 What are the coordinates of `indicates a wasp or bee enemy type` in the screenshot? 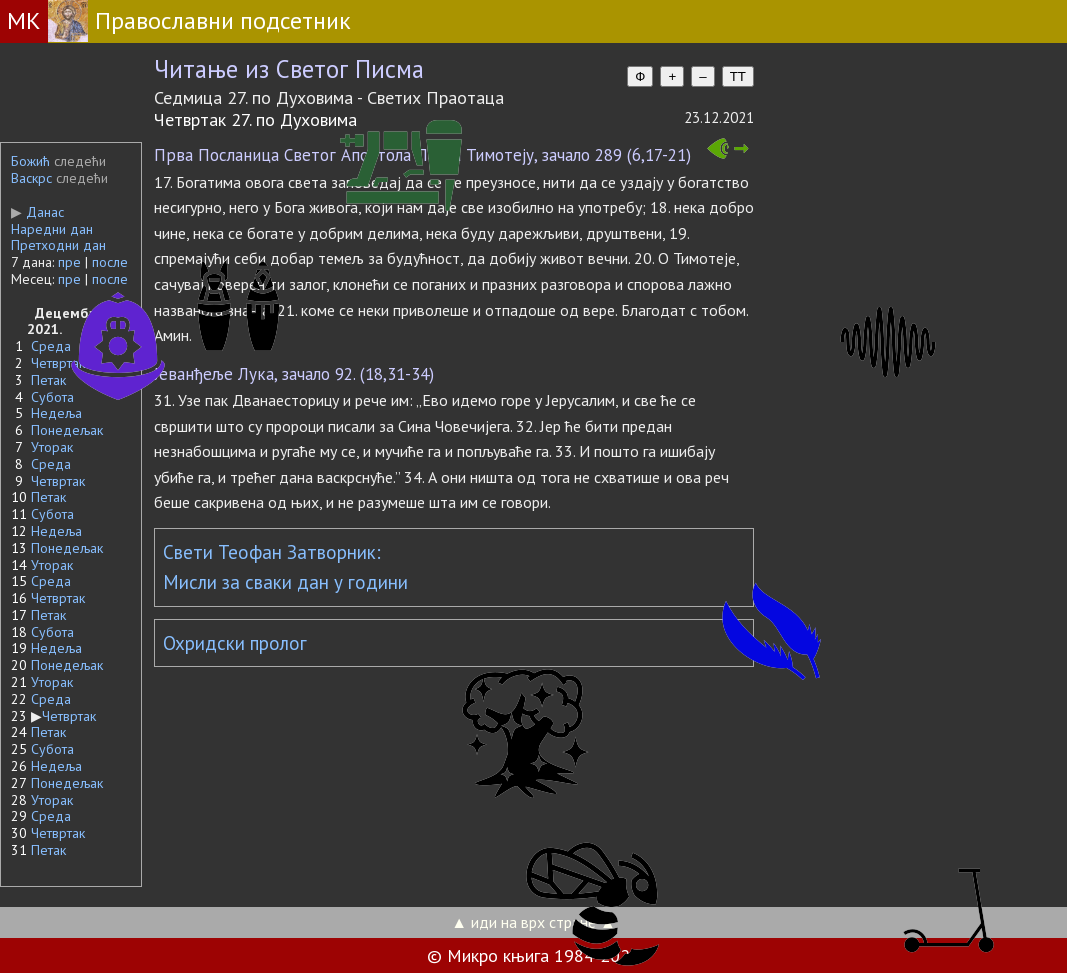 It's located at (592, 902).